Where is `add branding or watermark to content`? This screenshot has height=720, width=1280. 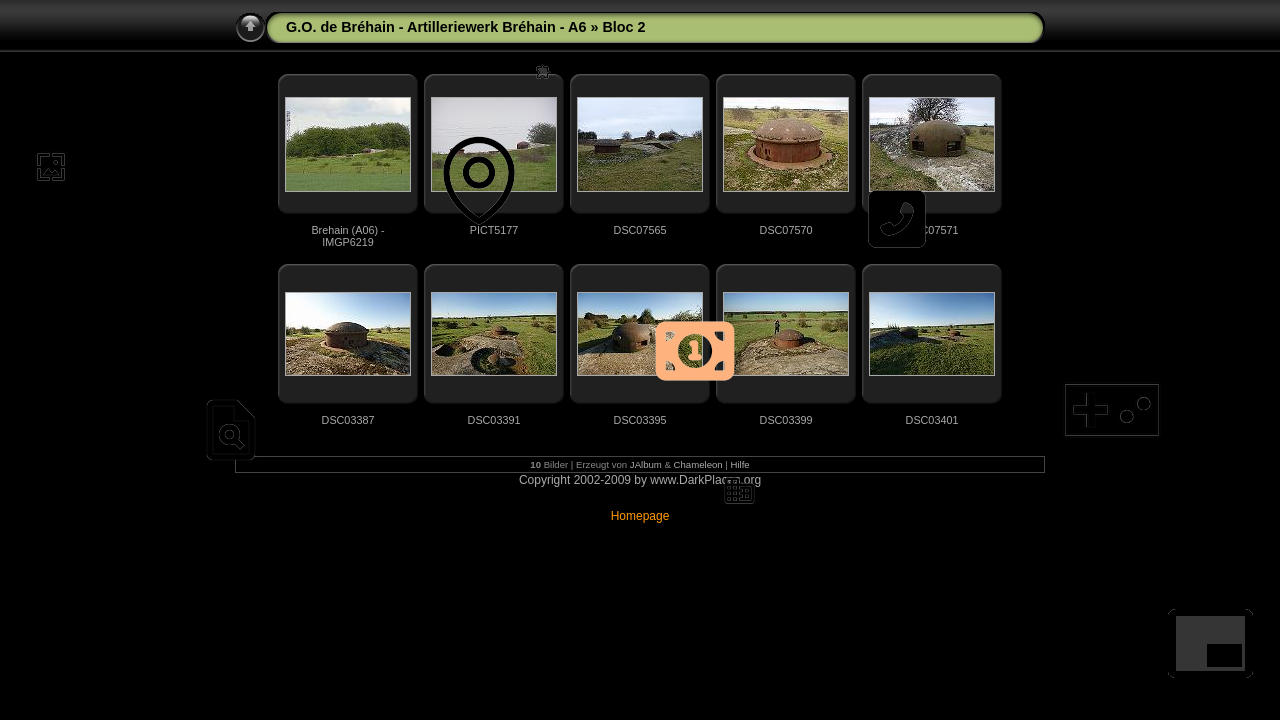
add branding or watermark to content is located at coordinates (1210, 643).